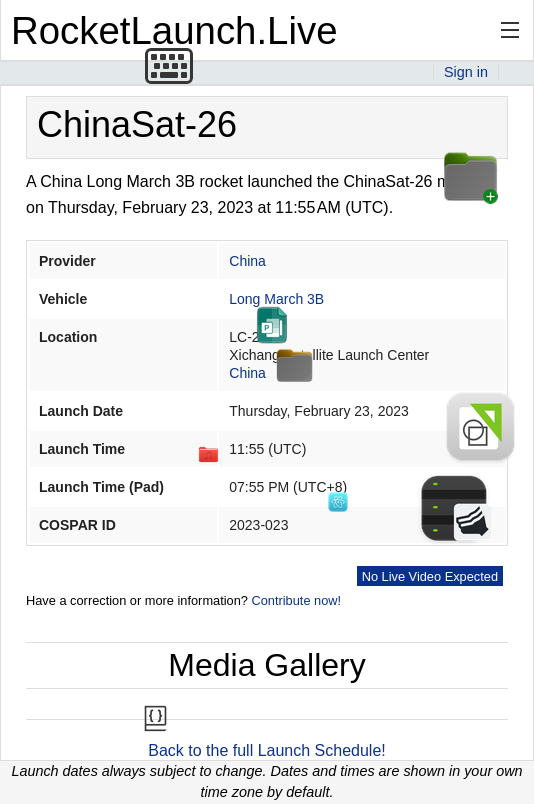 Image resolution: width=534 pixels, height=804 pixels. I want to click on create a new folder, so click(470, 176).